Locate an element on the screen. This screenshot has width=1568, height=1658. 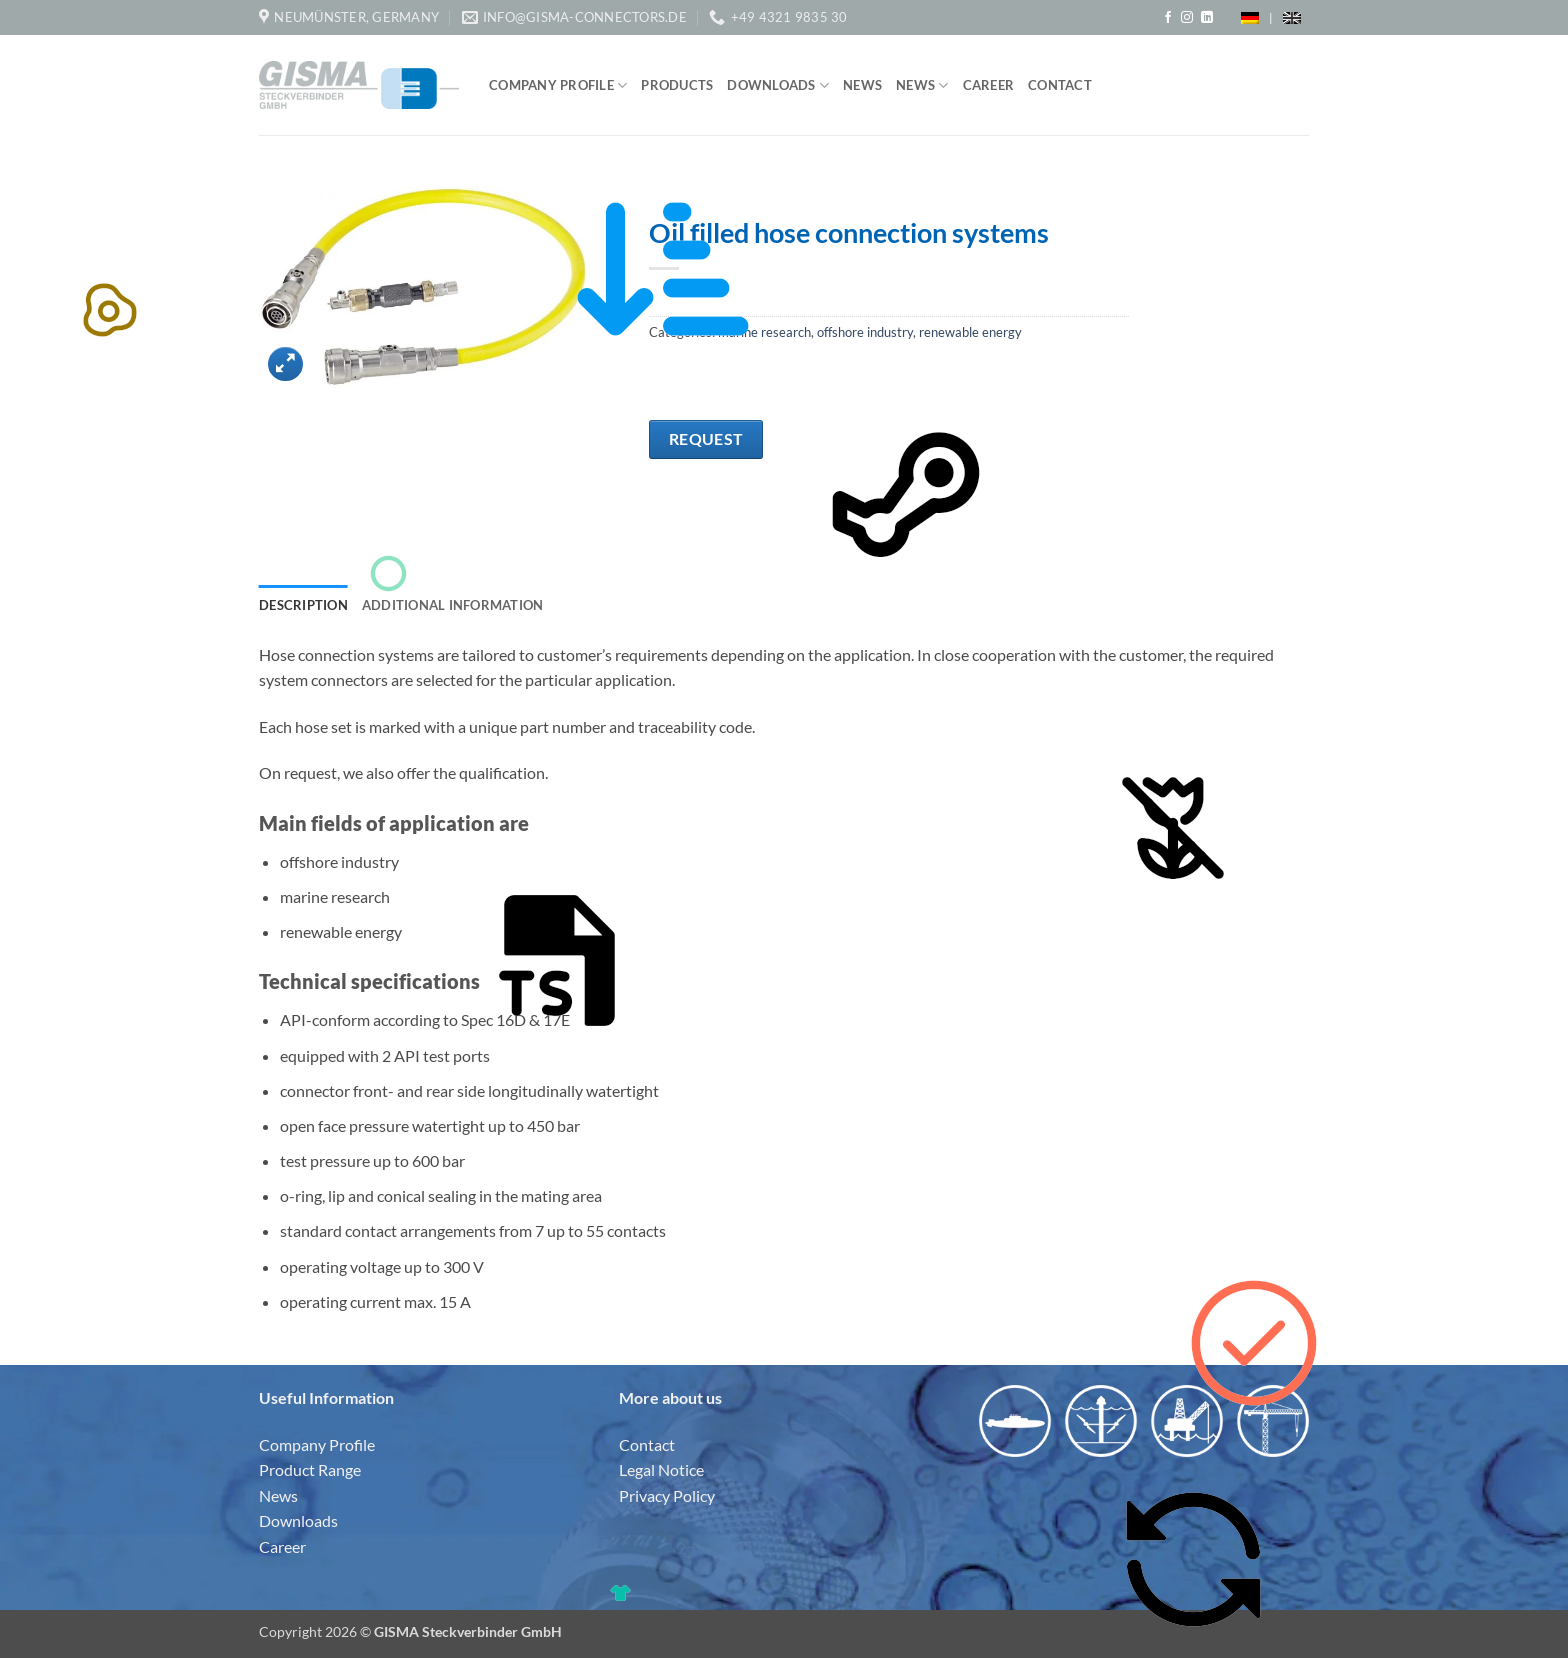
access breakfast or morning meal recipes is located at coordinates (110, 310).